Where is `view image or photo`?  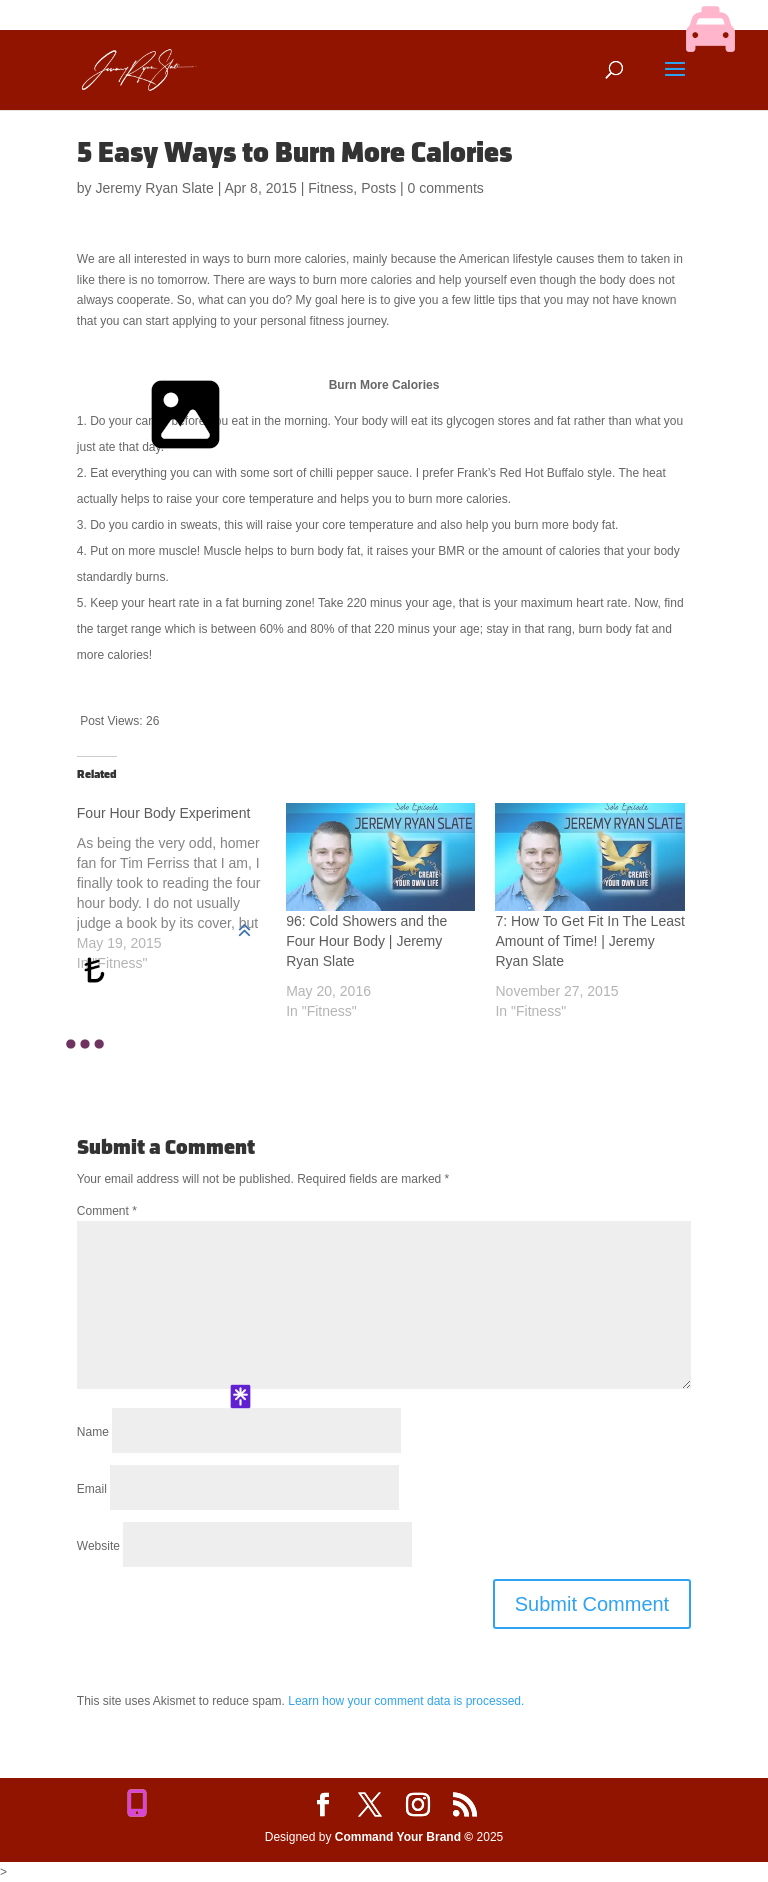 view image or photo is located at coordinates (185, 414).